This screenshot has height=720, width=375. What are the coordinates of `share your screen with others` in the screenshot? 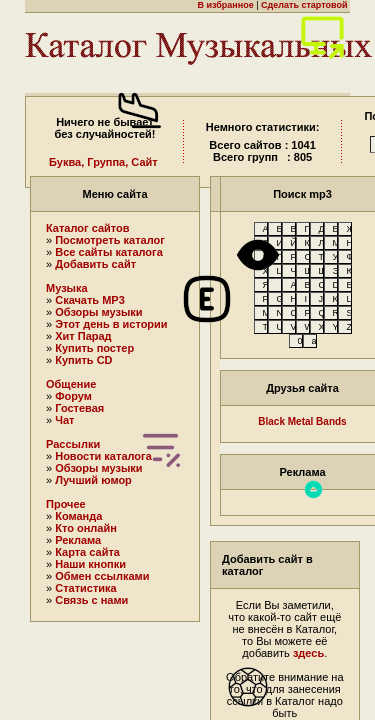 It's located at (322, 35).